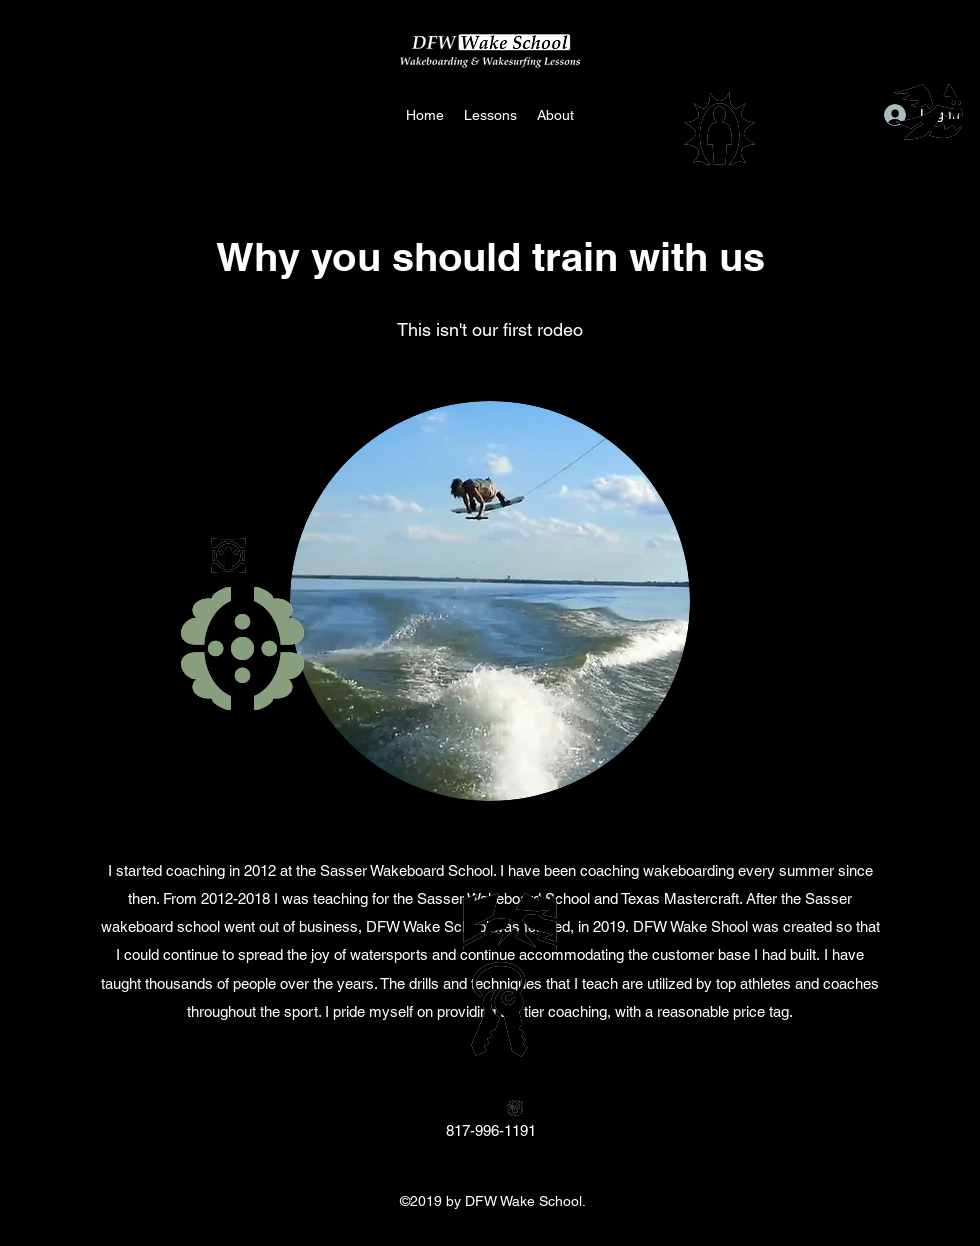 The height and width of the screenshot is (1246, 980). Describe the element at coordinates (242, 648) in the screenshot. I see `access hive or colony management features` at that location.